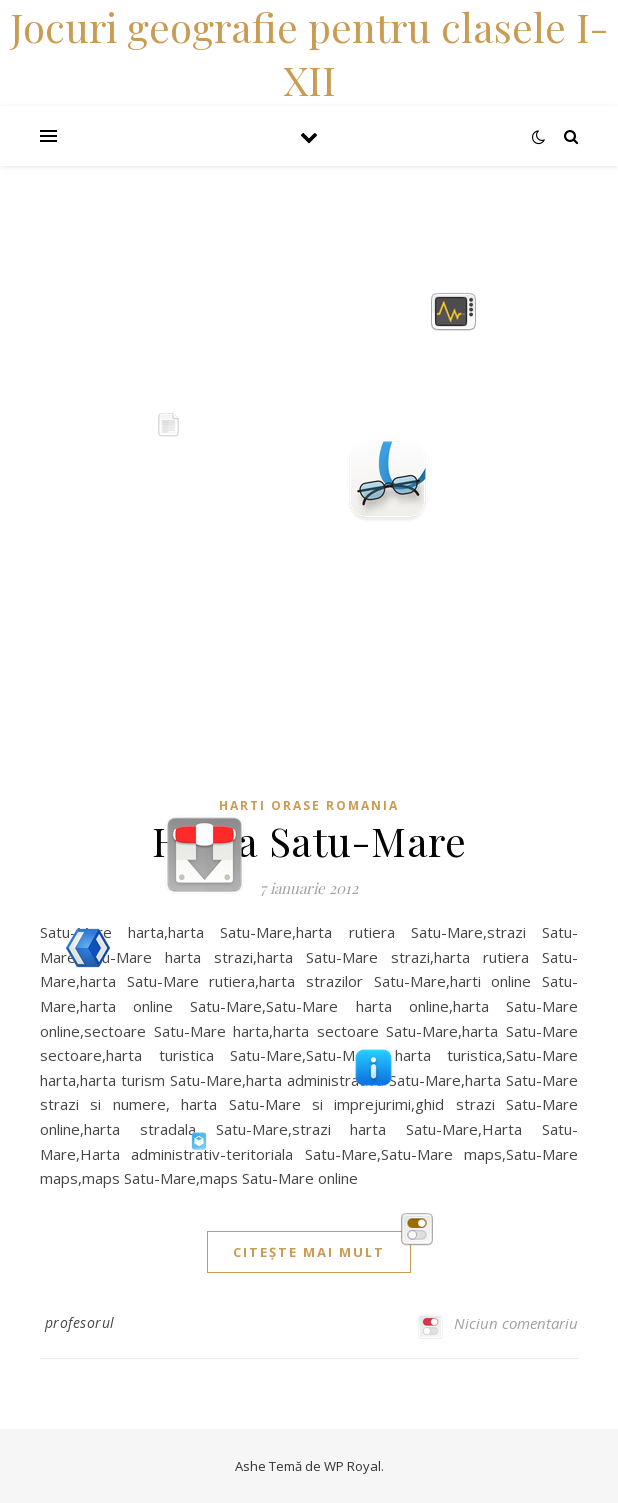 Image resolution: width=618 pixels, height=1503 pixels. What do you see at coordinates (373, 1067) in the screenshot?
I see `view user profile information` at bounding box center [373, 1067].